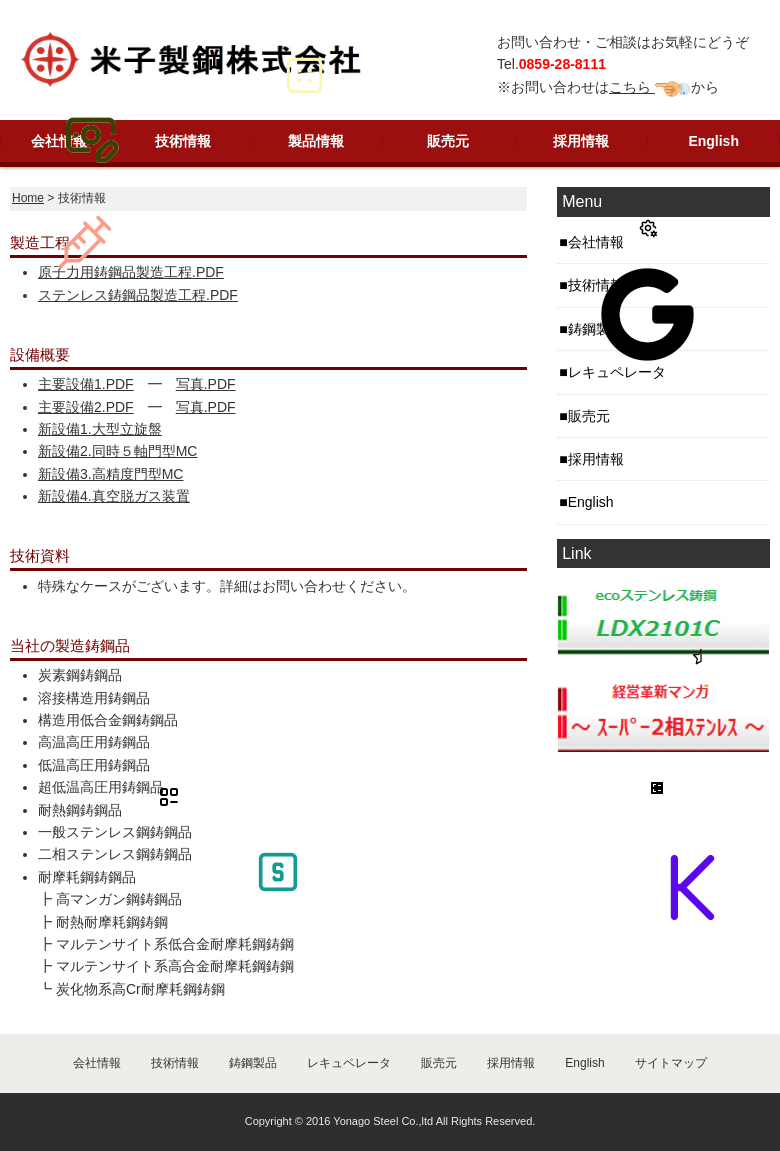 This screenshot has height=1151, width=780. Describe the element at coordinates (647, 314) in the screenshot. I see `sign in with Google` at that location.